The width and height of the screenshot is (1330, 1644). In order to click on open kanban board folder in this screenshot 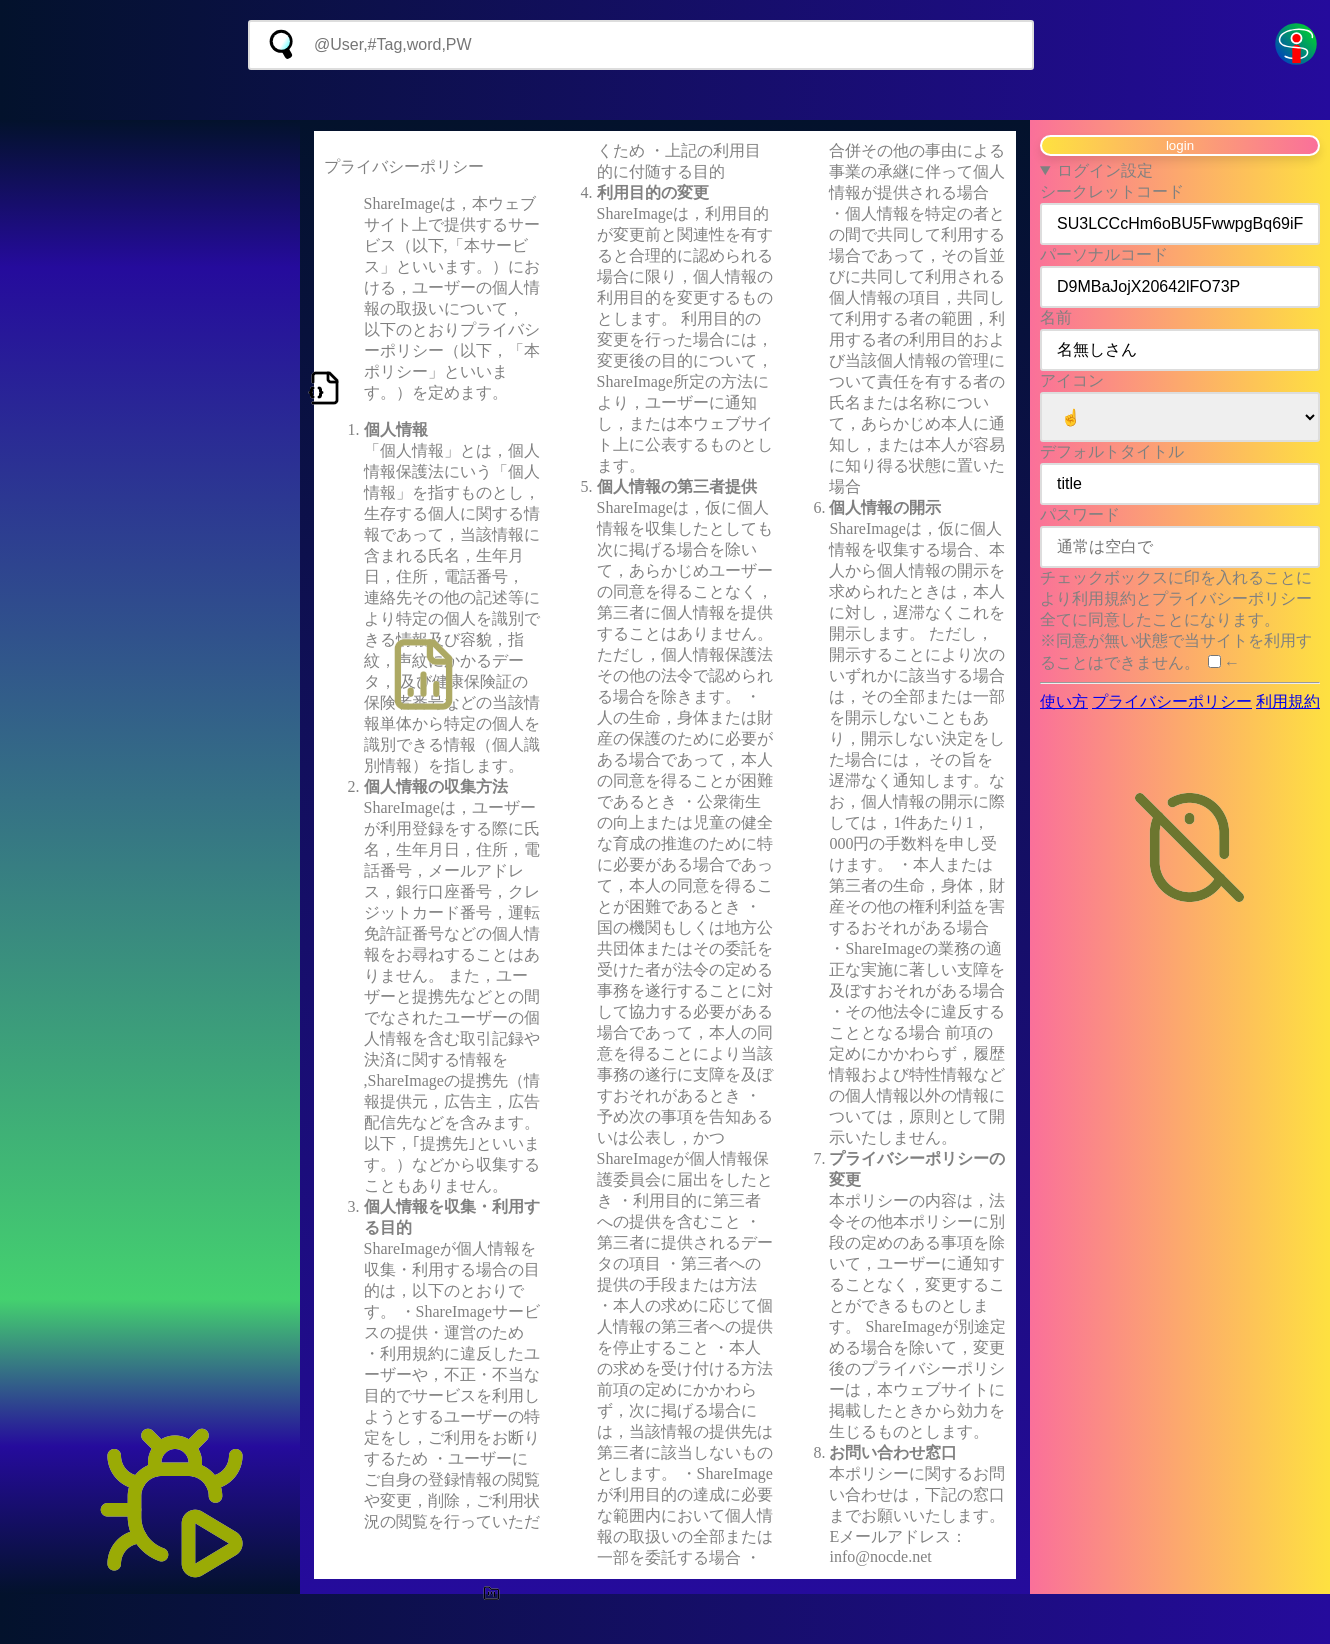, I will do `click(491, 1593)`.